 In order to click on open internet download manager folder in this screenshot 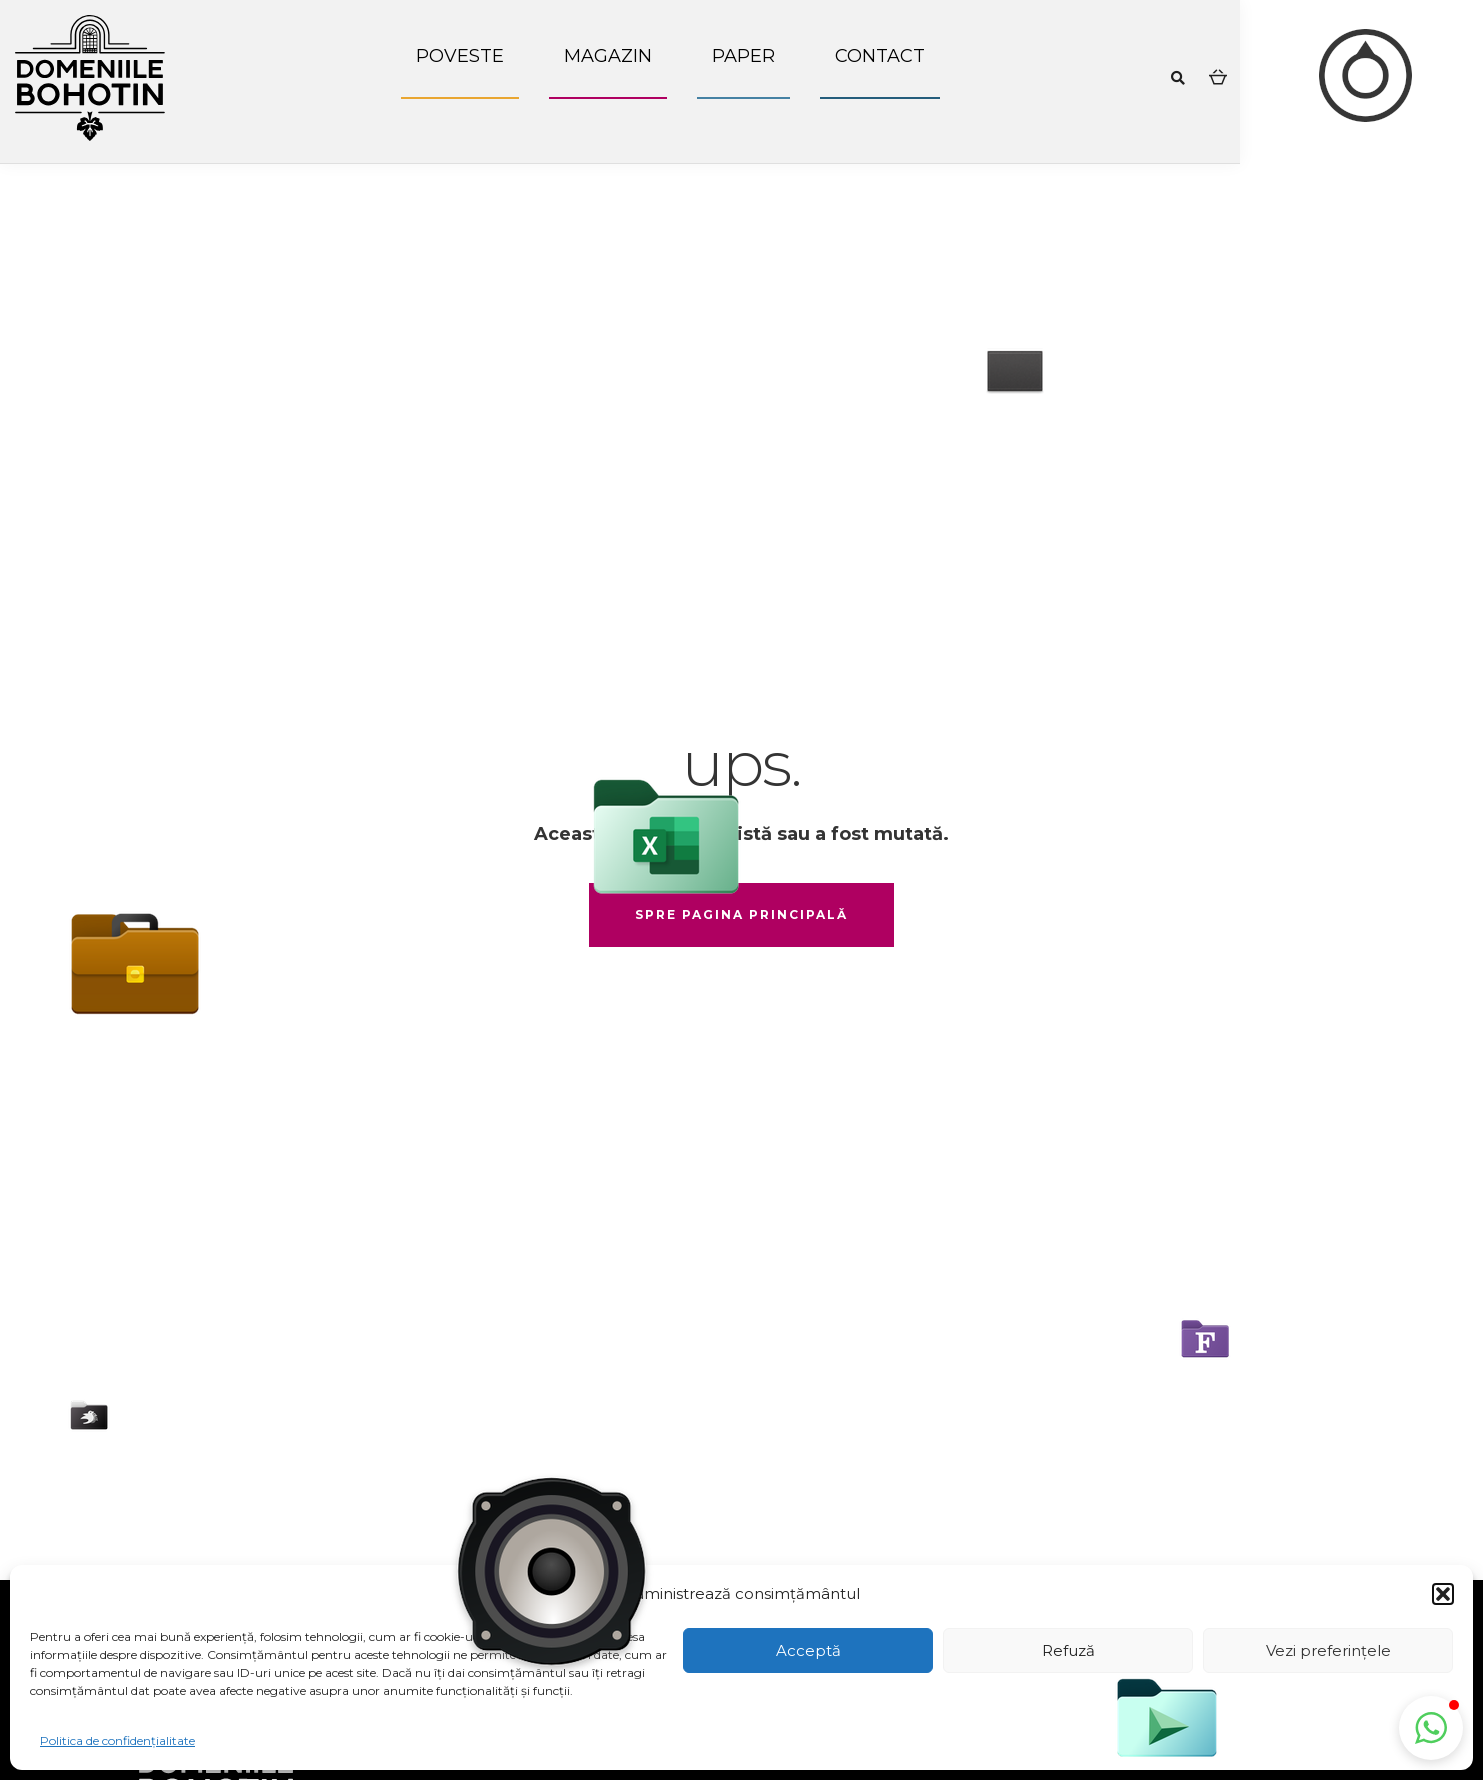, I will do `click(1166, 1720)`.